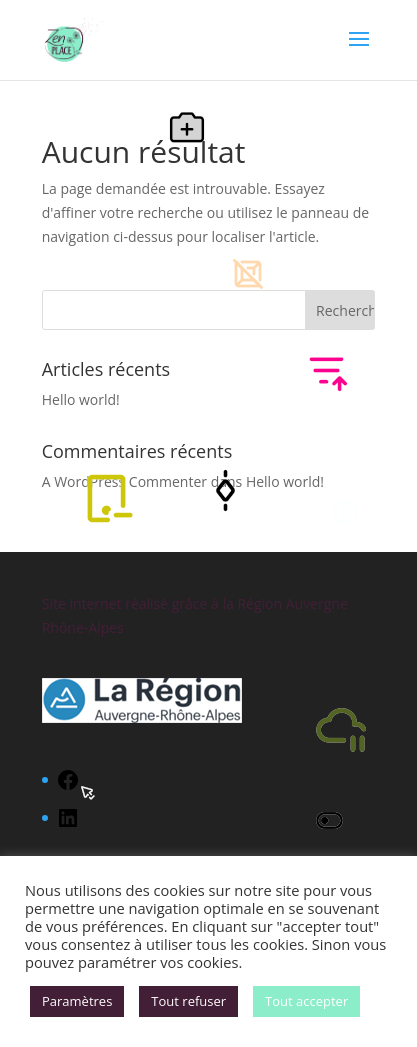  Describe the element at coordinates (187, 128) in the screenshot. I see `add a new photo` at that location.